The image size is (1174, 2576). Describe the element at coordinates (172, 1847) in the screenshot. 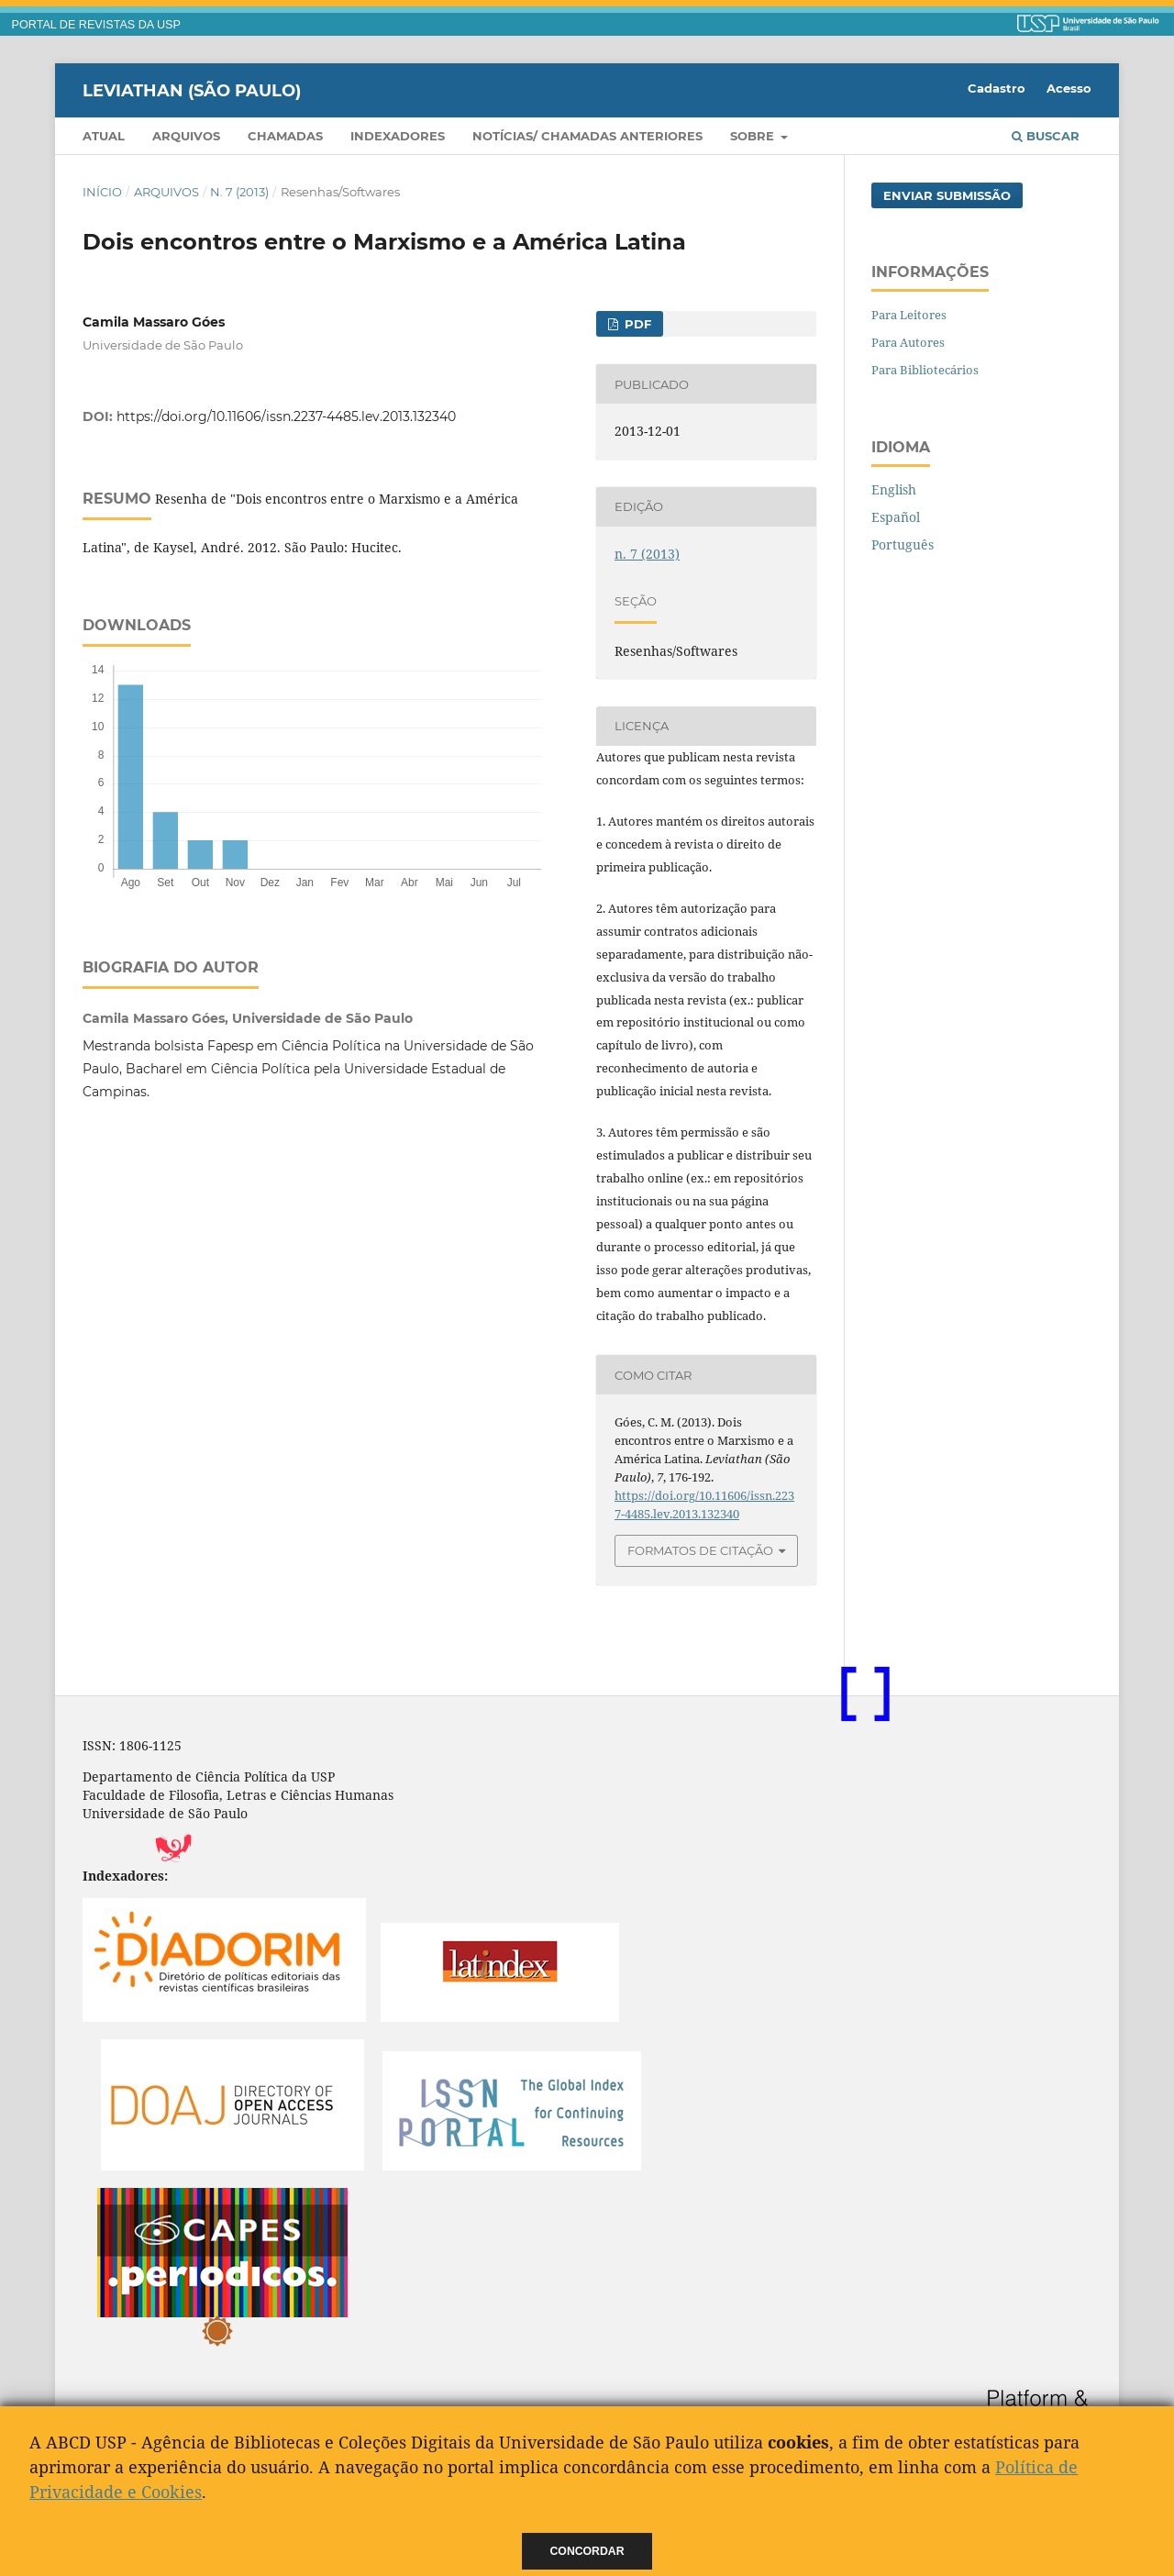

I see `visit the LLVM compiler infrastructure project website` at that location.